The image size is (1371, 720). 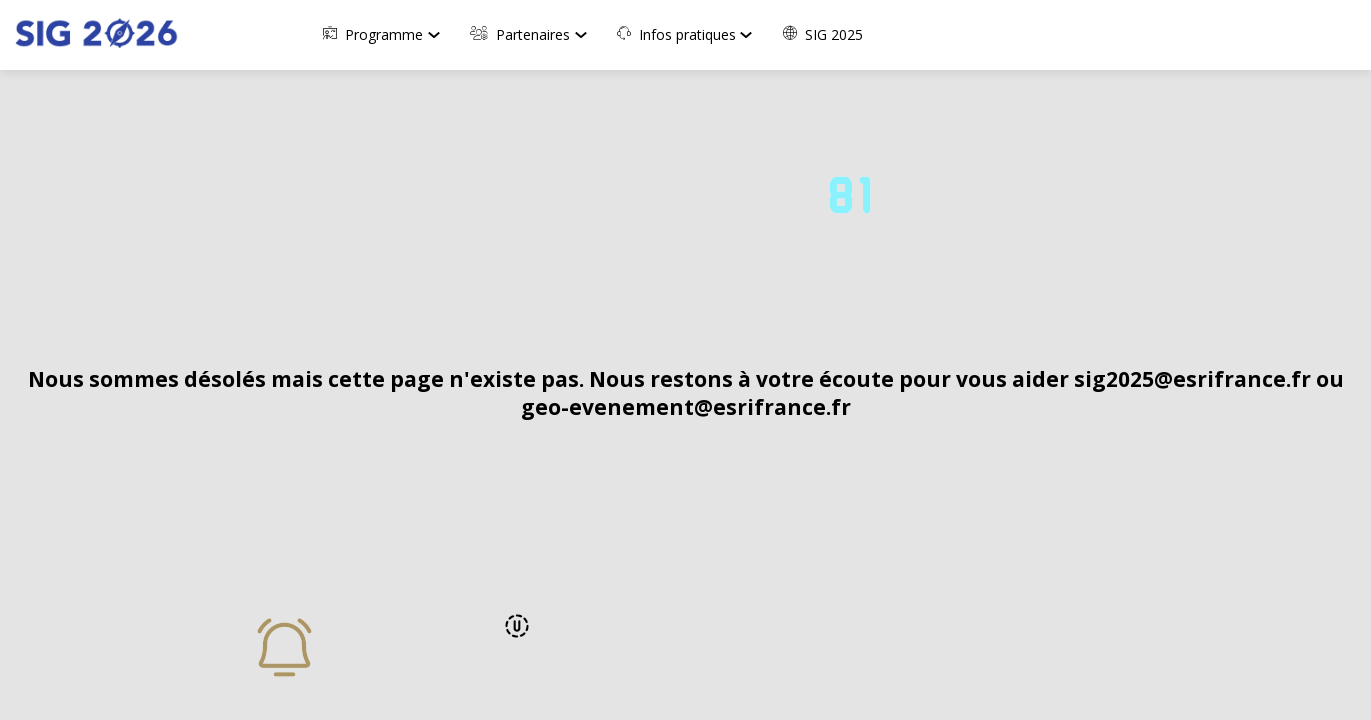 I want to click on indicates new notifications or alerts, so click(x=284, y=648).